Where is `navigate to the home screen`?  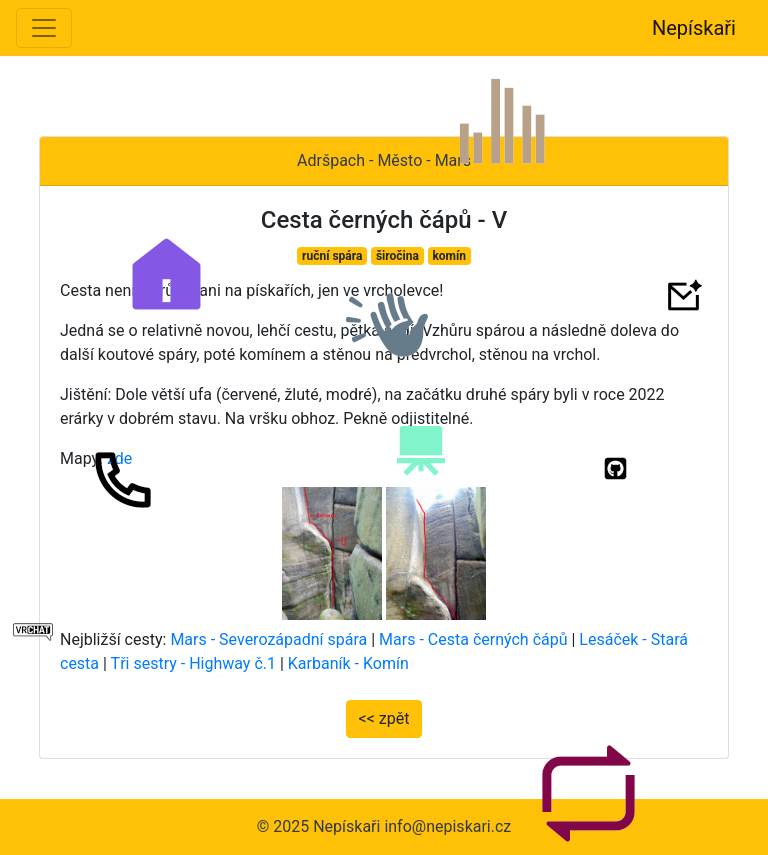
navigate to the home screen is located at coordinates (166, 275).